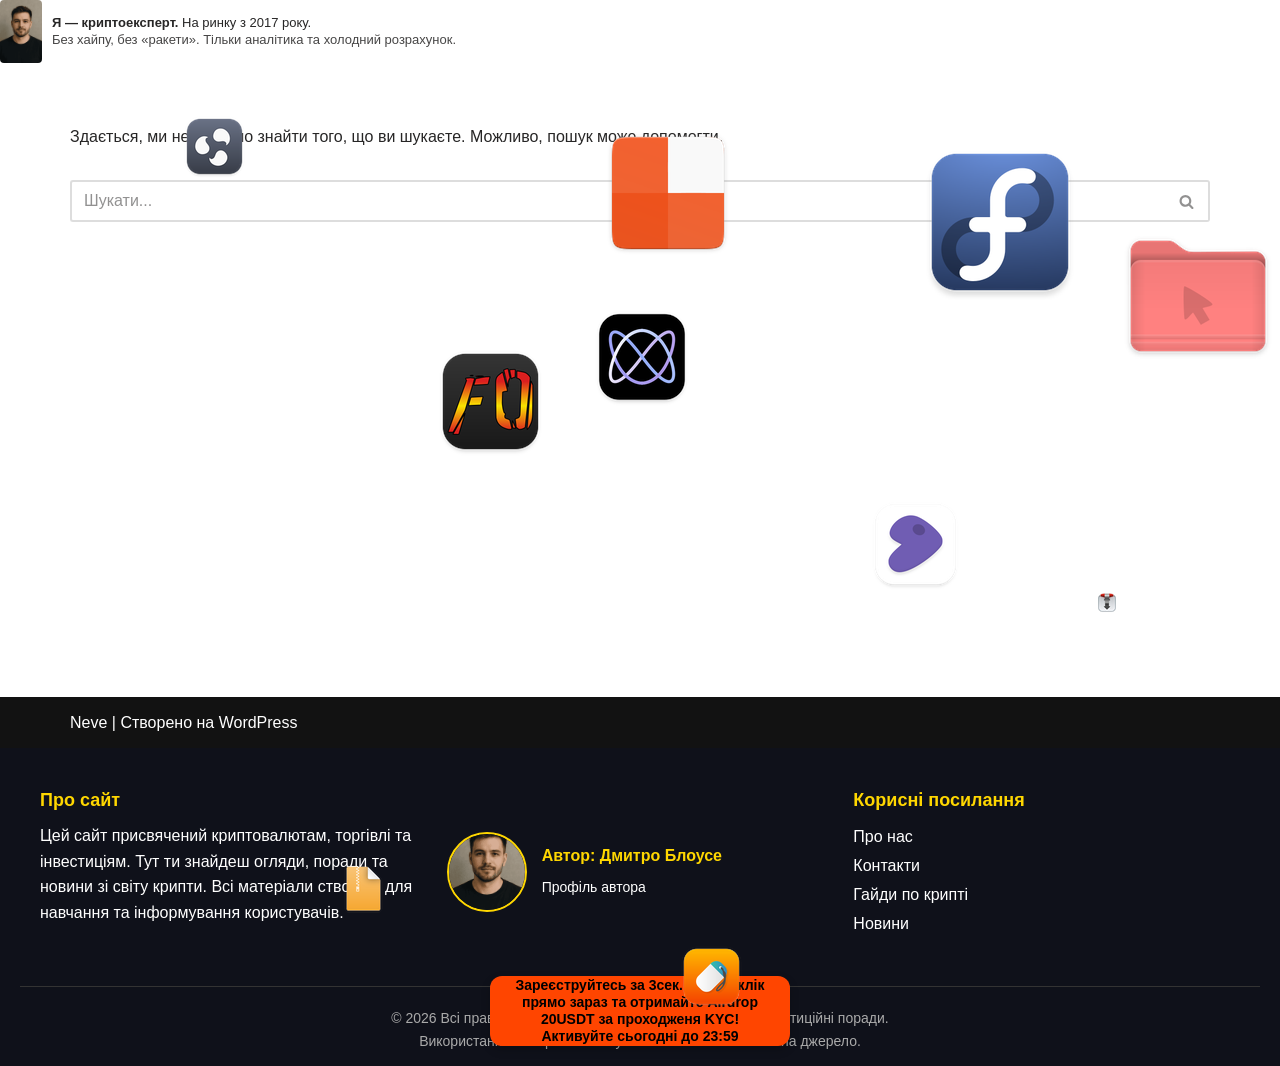 This screenshot has width=1280, height=1066. I want to click on open krusader file manager with root privileges, so click(1198, 296).